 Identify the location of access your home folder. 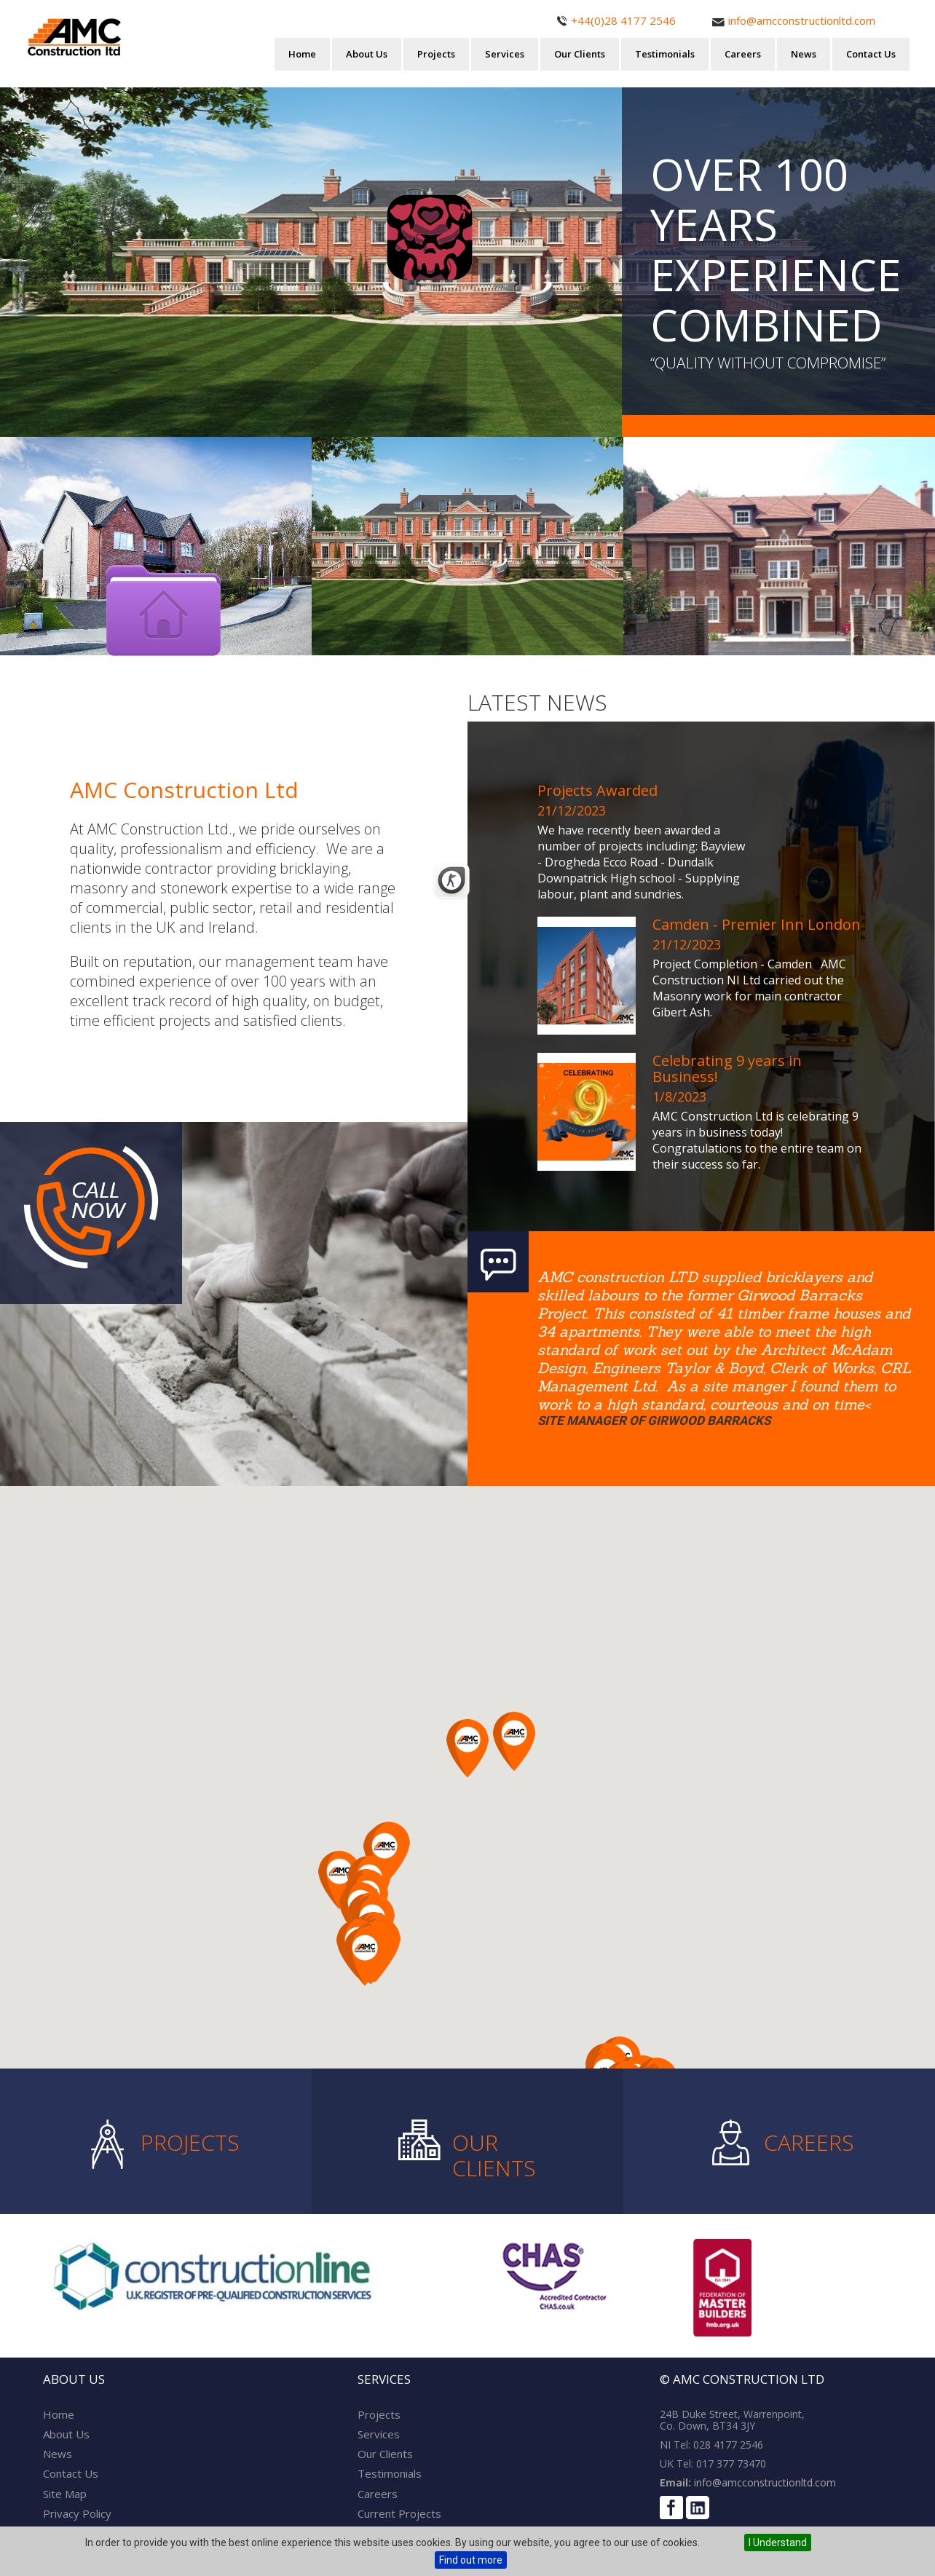
(163, 610).